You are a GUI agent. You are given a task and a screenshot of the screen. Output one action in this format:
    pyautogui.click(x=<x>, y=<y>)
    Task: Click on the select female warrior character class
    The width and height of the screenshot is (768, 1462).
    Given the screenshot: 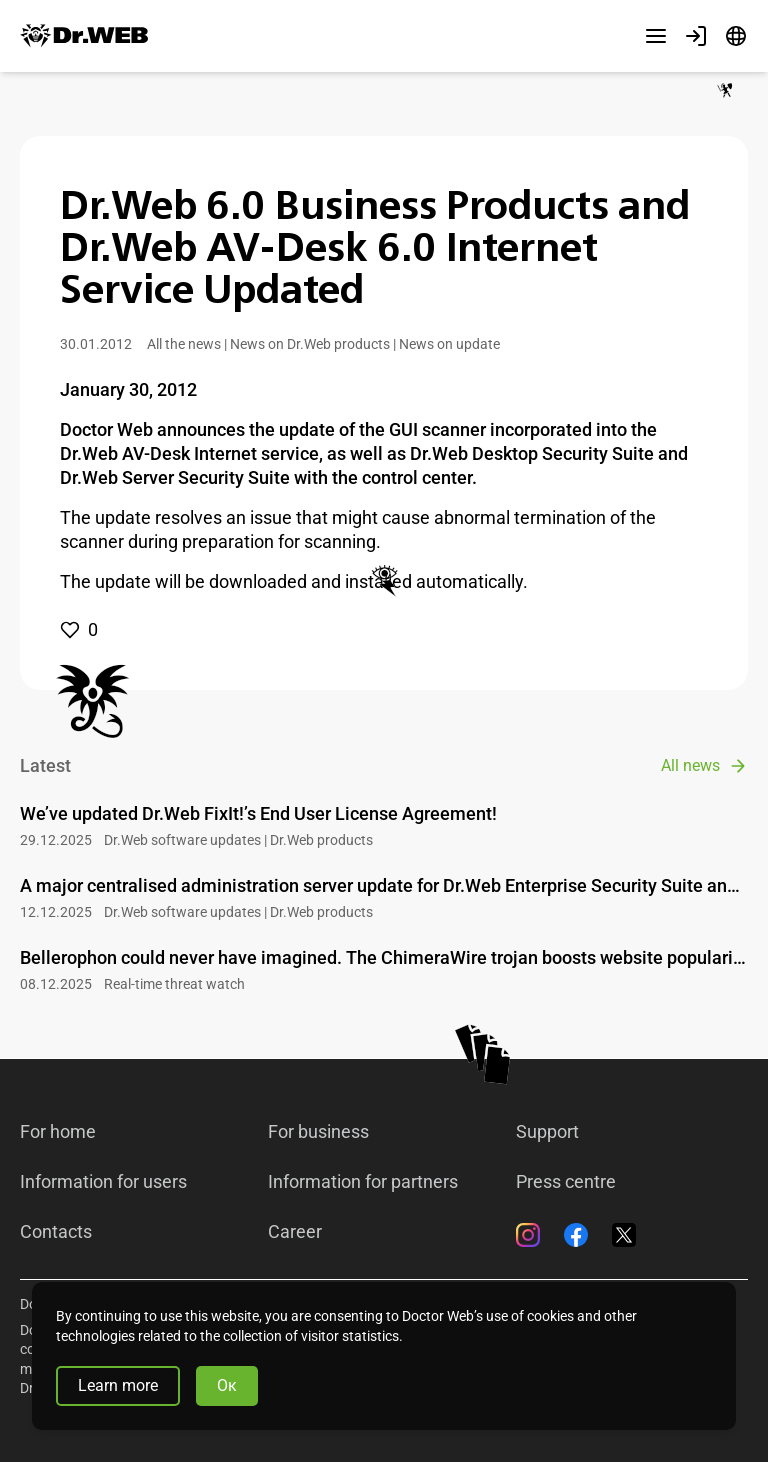 What is the action you would take?
    pyautogui.click(x=725, y=90)
    